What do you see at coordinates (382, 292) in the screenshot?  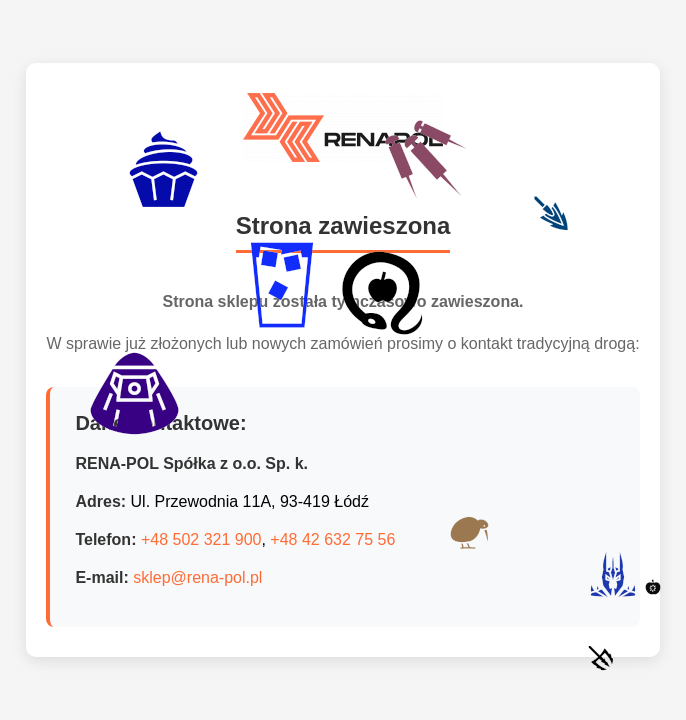 I see `indicates a temptation or forbidden choice in gameplay` at bounding box center [382, 292].